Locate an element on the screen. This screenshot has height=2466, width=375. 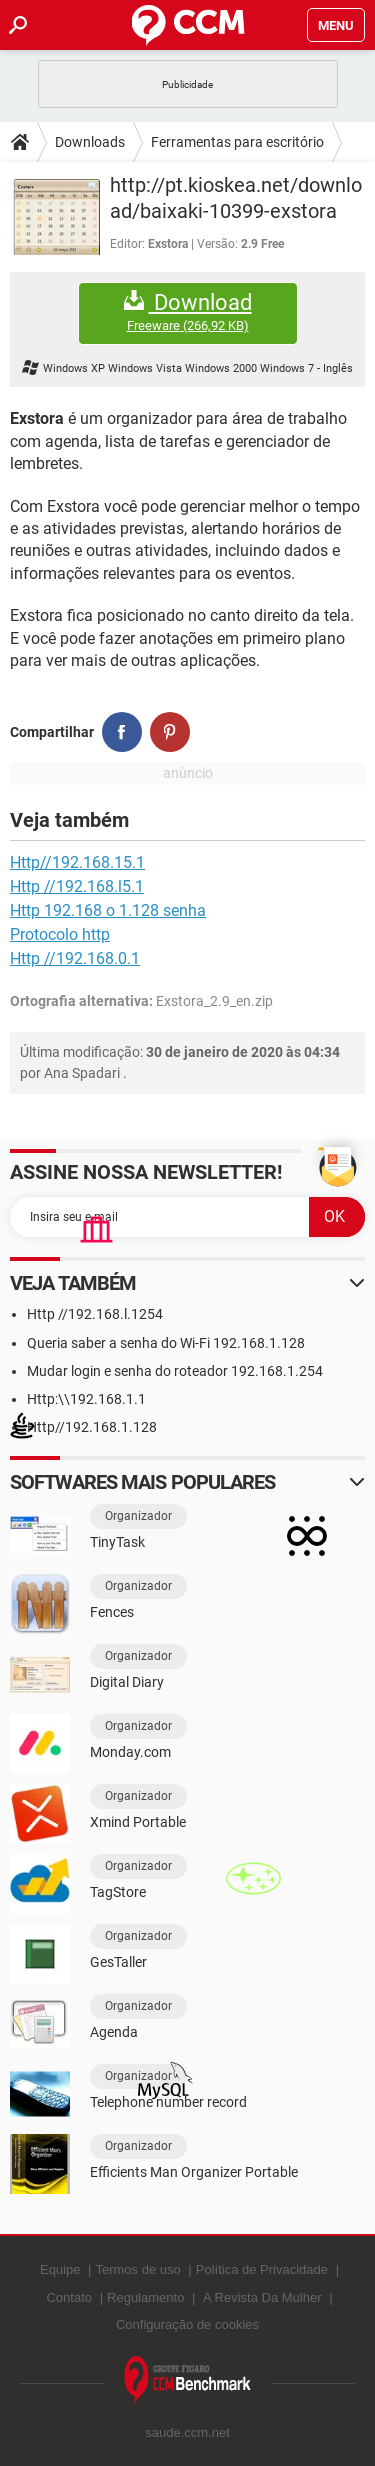
indicates hazy weather conditions is located at coordinates (307, 1536).